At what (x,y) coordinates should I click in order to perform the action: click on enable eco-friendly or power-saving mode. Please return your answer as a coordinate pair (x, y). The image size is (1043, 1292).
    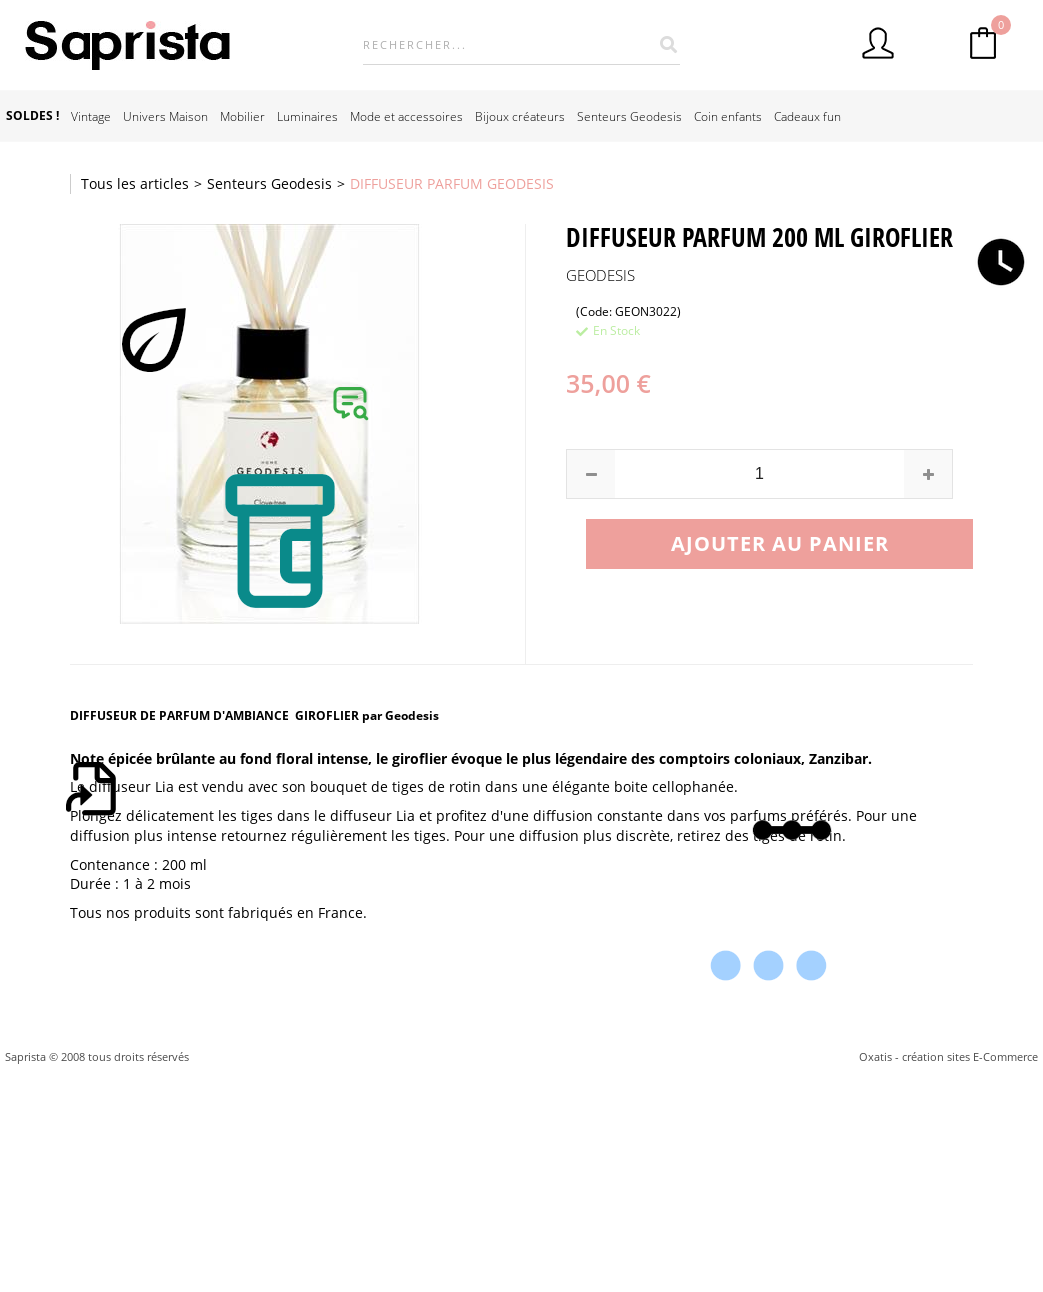
    Looking at the image, I should click on (154, 340).